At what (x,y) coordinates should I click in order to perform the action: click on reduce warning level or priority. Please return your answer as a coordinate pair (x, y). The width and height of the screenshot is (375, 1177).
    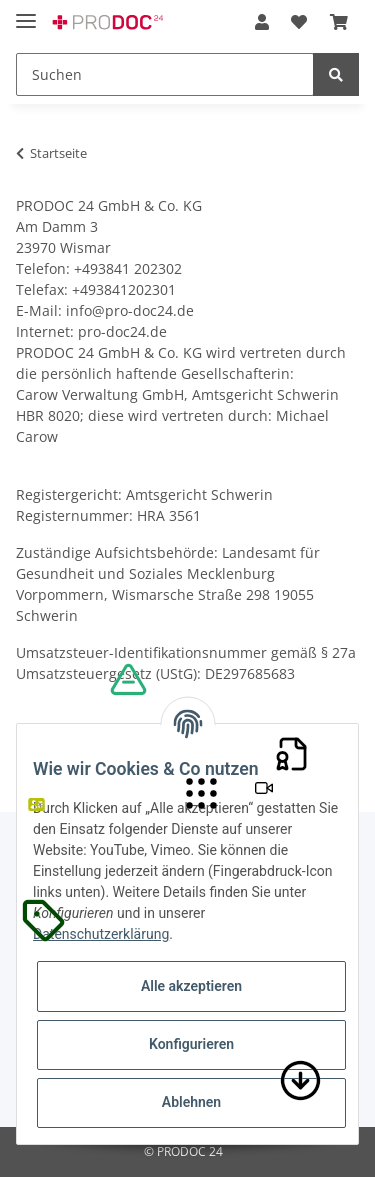
    Looking at the image, I should click on (128, 680).